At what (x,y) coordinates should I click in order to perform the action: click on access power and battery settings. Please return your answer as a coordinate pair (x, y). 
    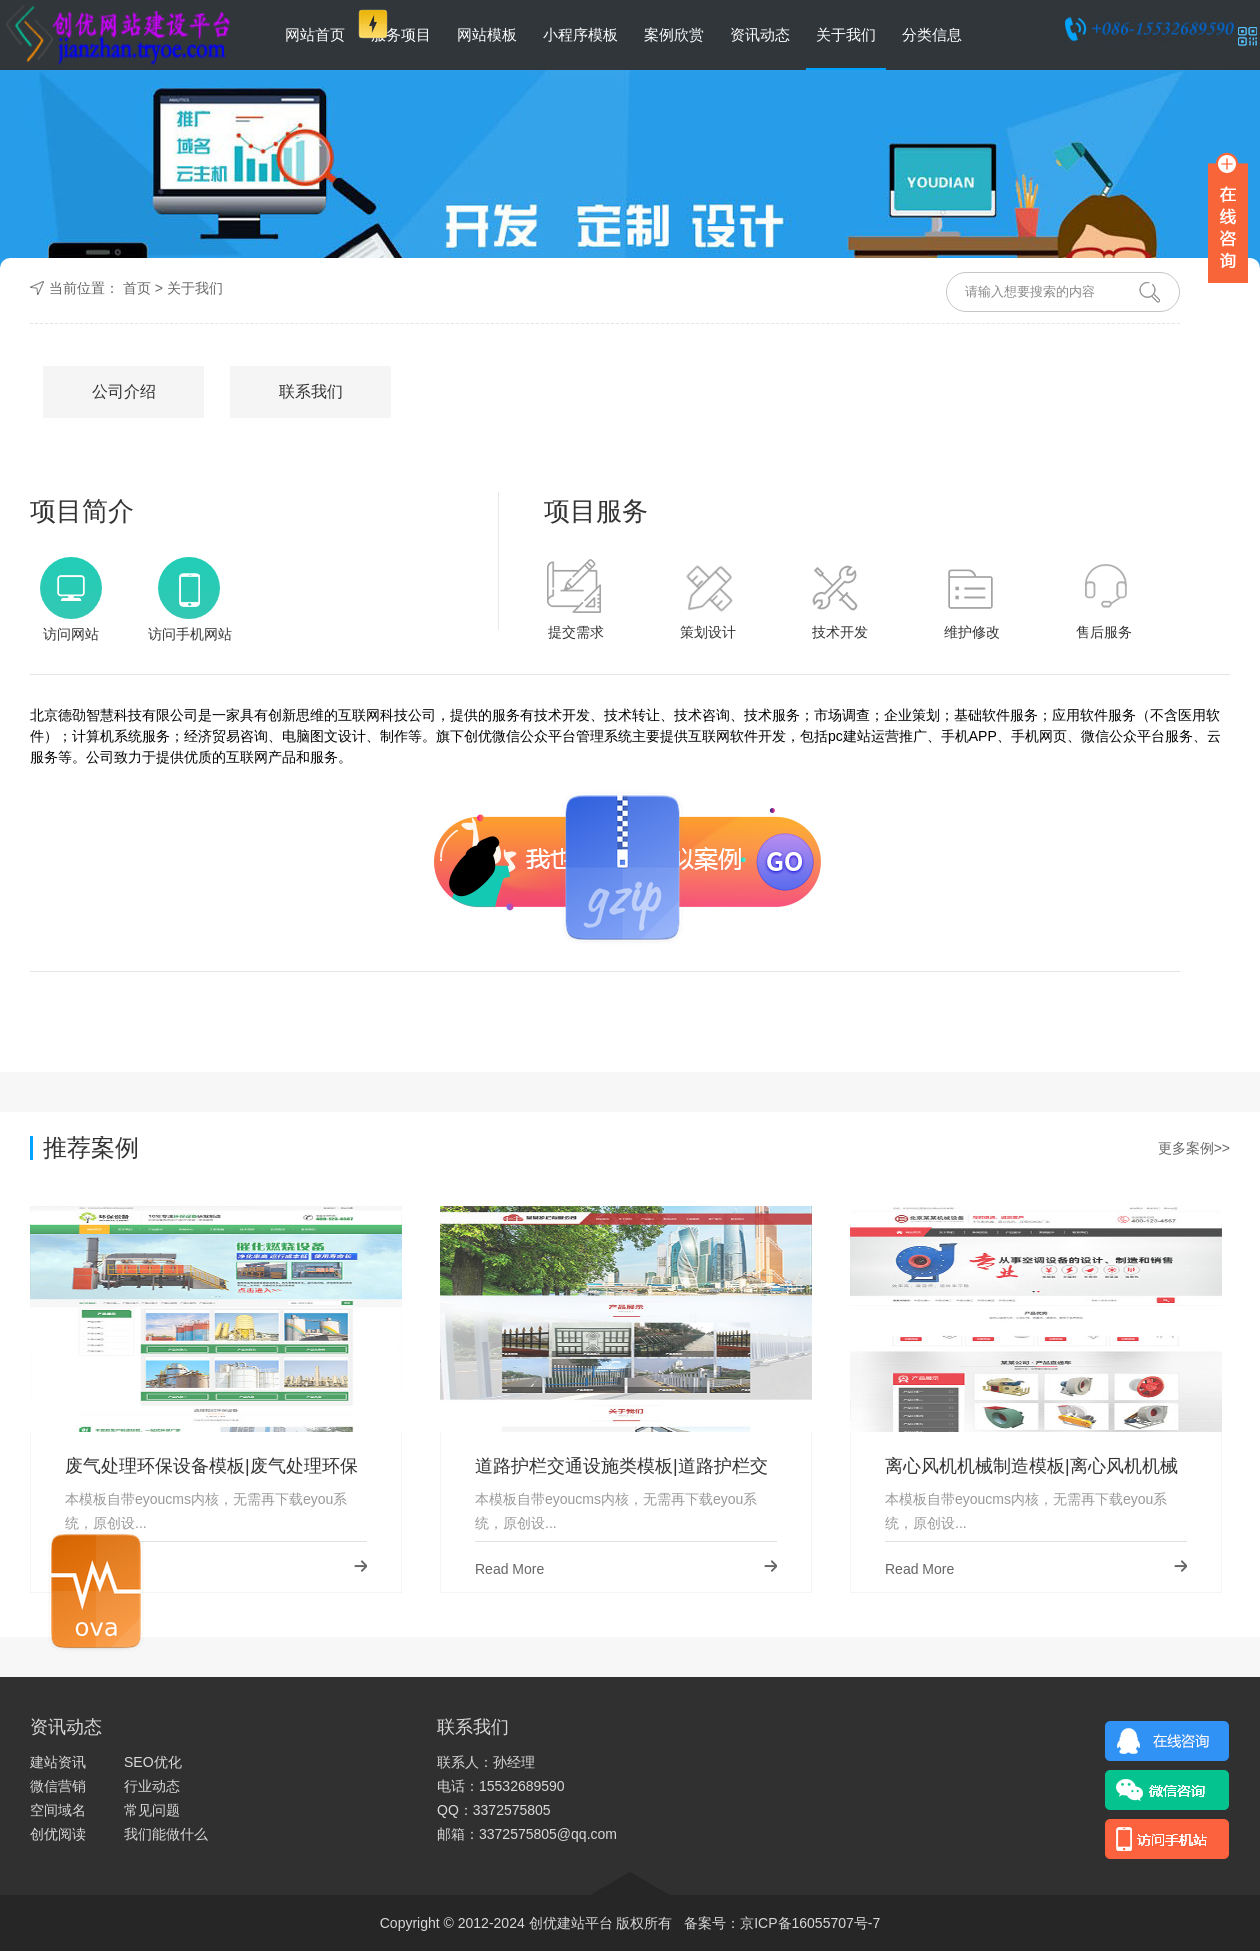
    Looking at the image, I should click on (373, 24).